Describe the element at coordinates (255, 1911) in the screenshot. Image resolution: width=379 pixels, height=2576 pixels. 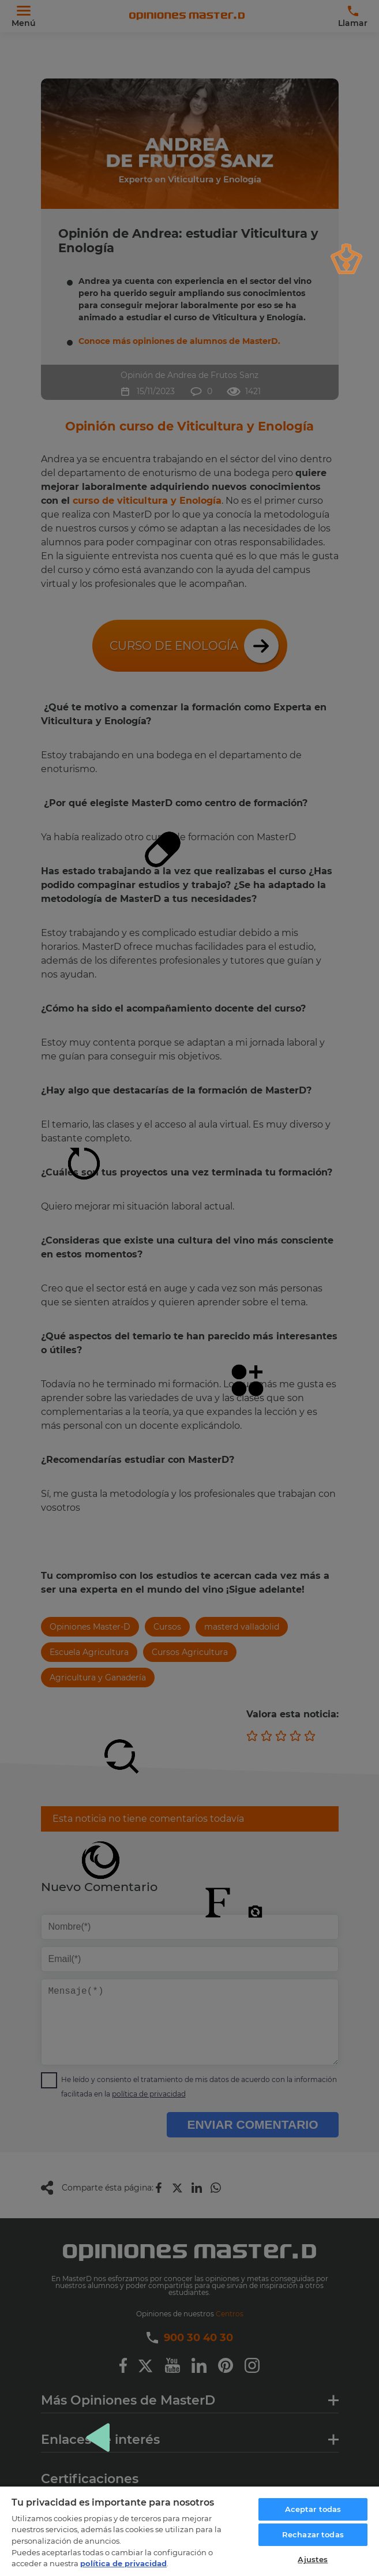
I see `switch between front and rear camera` at that location.